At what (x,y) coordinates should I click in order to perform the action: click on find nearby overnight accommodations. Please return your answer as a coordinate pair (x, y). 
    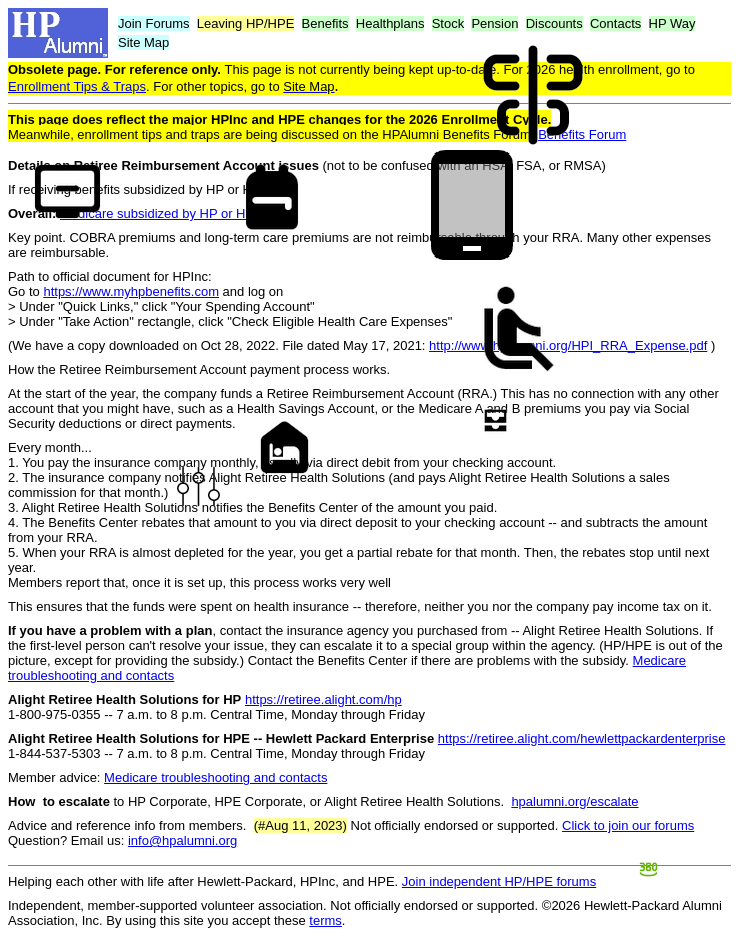
    Looking at the image, I should click on (284, 446).